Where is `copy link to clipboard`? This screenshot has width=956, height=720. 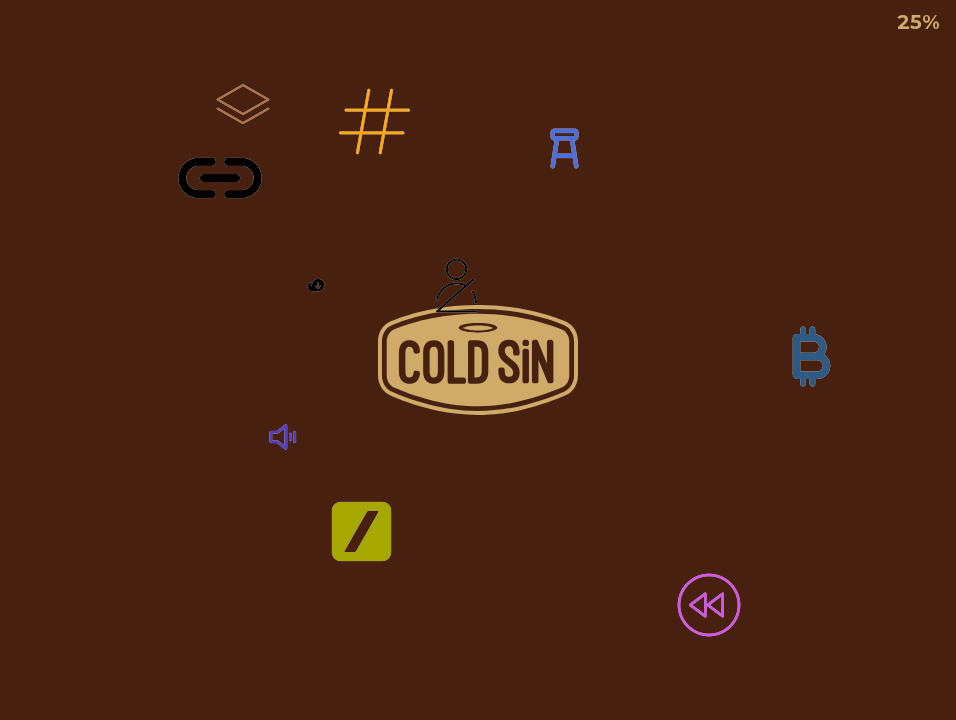
copy link to clipboard is located at coordinates (220, 178).